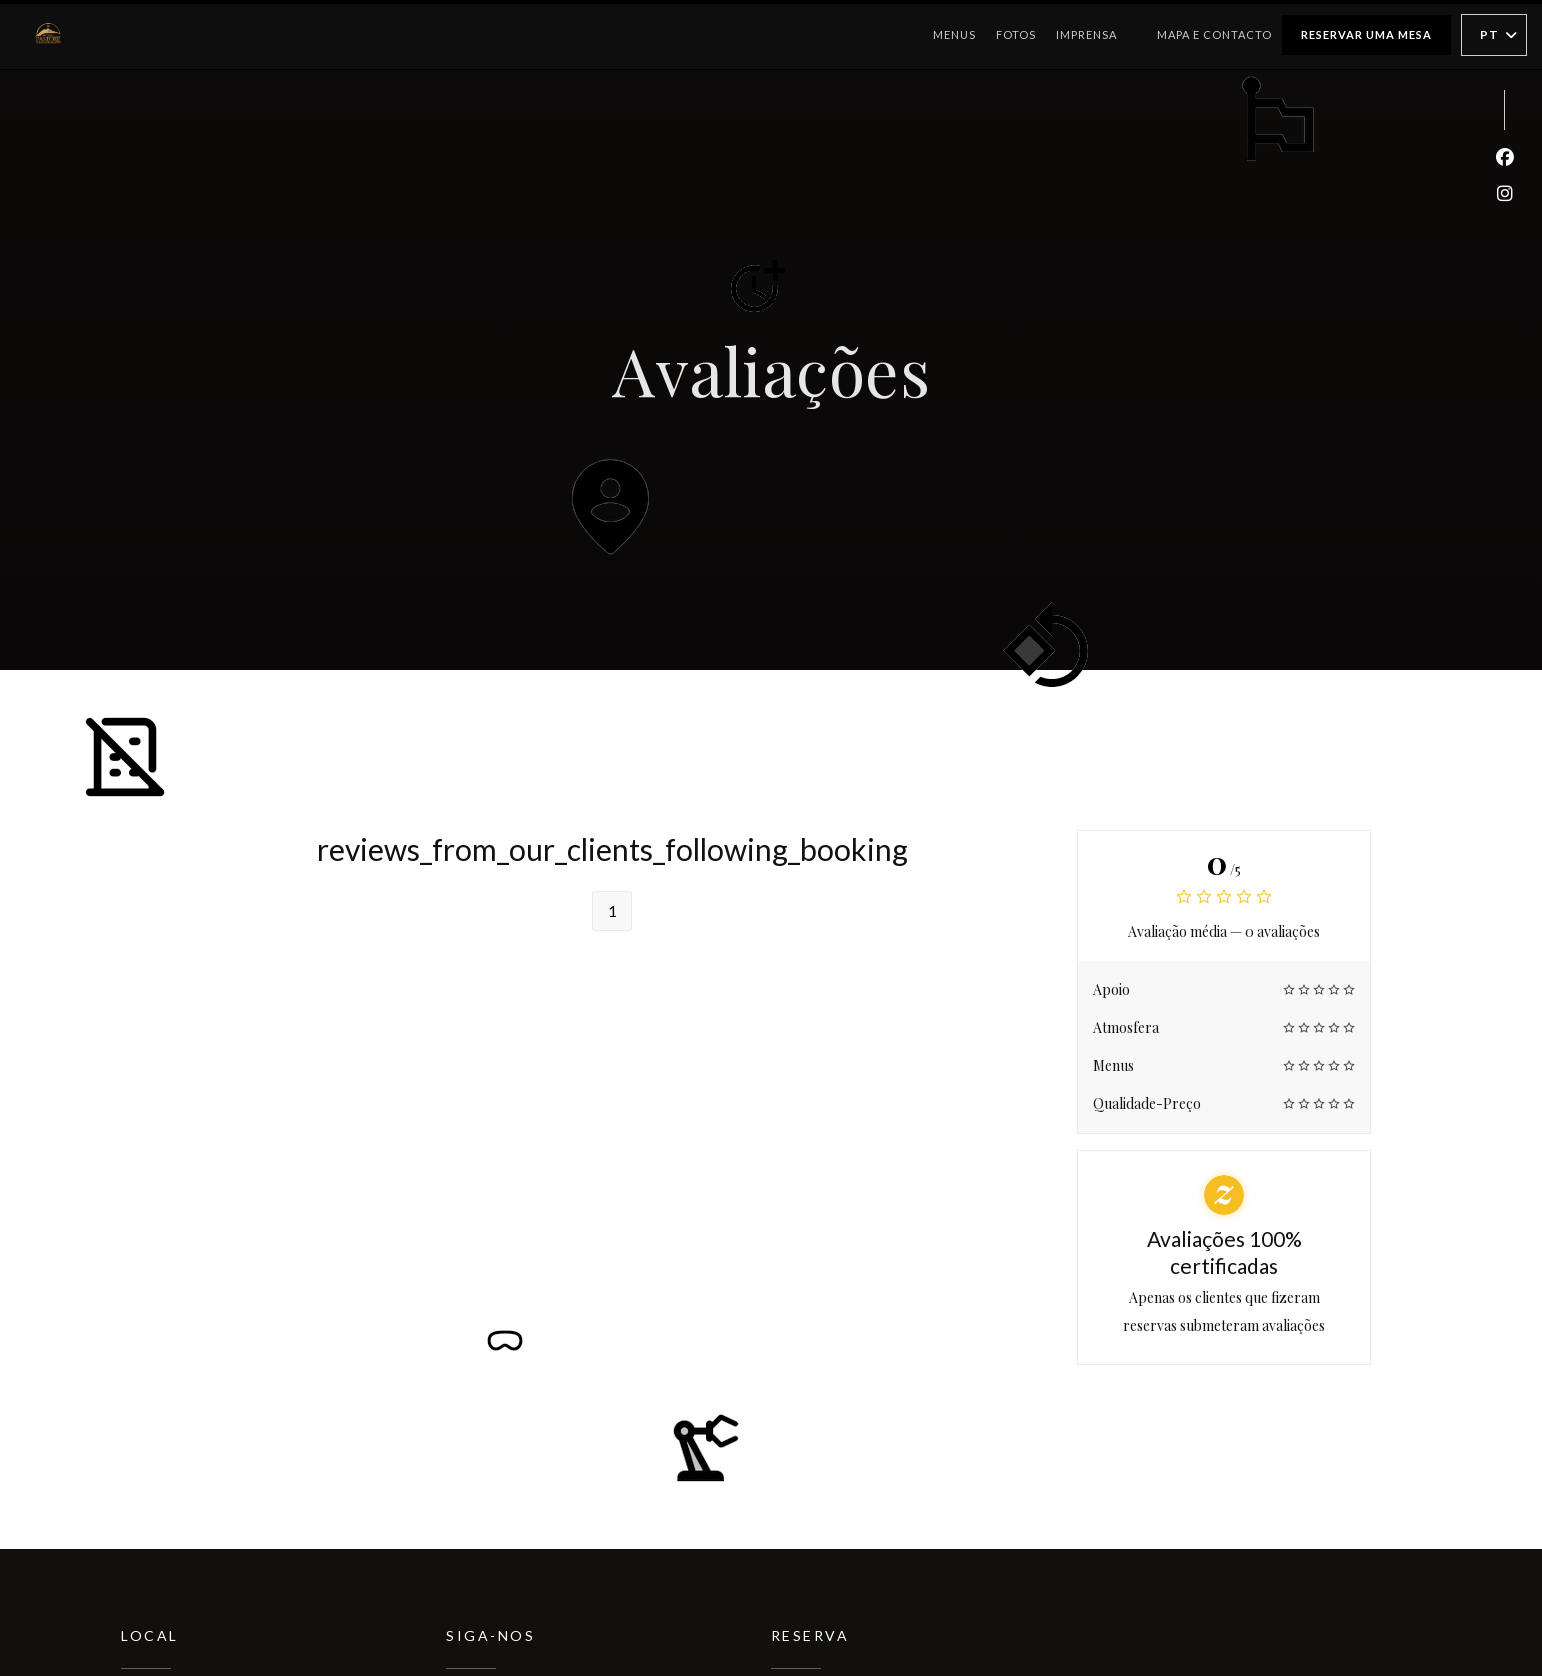 The image size is (1542, 1676). What do you see at coordinates (757, 286) in the screenshot?
I see `add more time to a timer or deadline` at bounding box center [757, 286].